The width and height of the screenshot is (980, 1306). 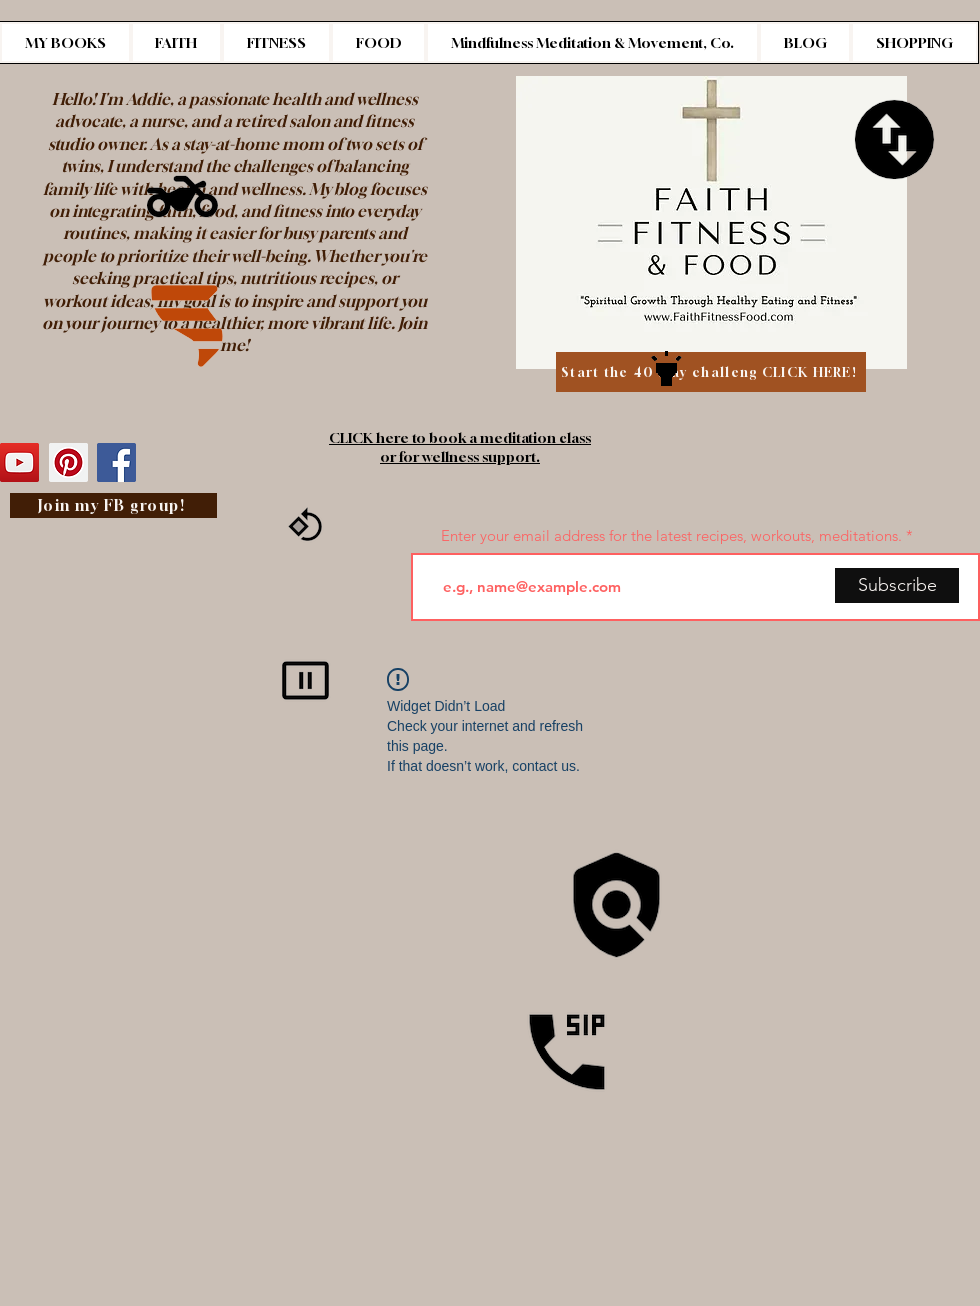 I want to click on make a SIP (internet-based) phone call, so click(x=567, y=1052).